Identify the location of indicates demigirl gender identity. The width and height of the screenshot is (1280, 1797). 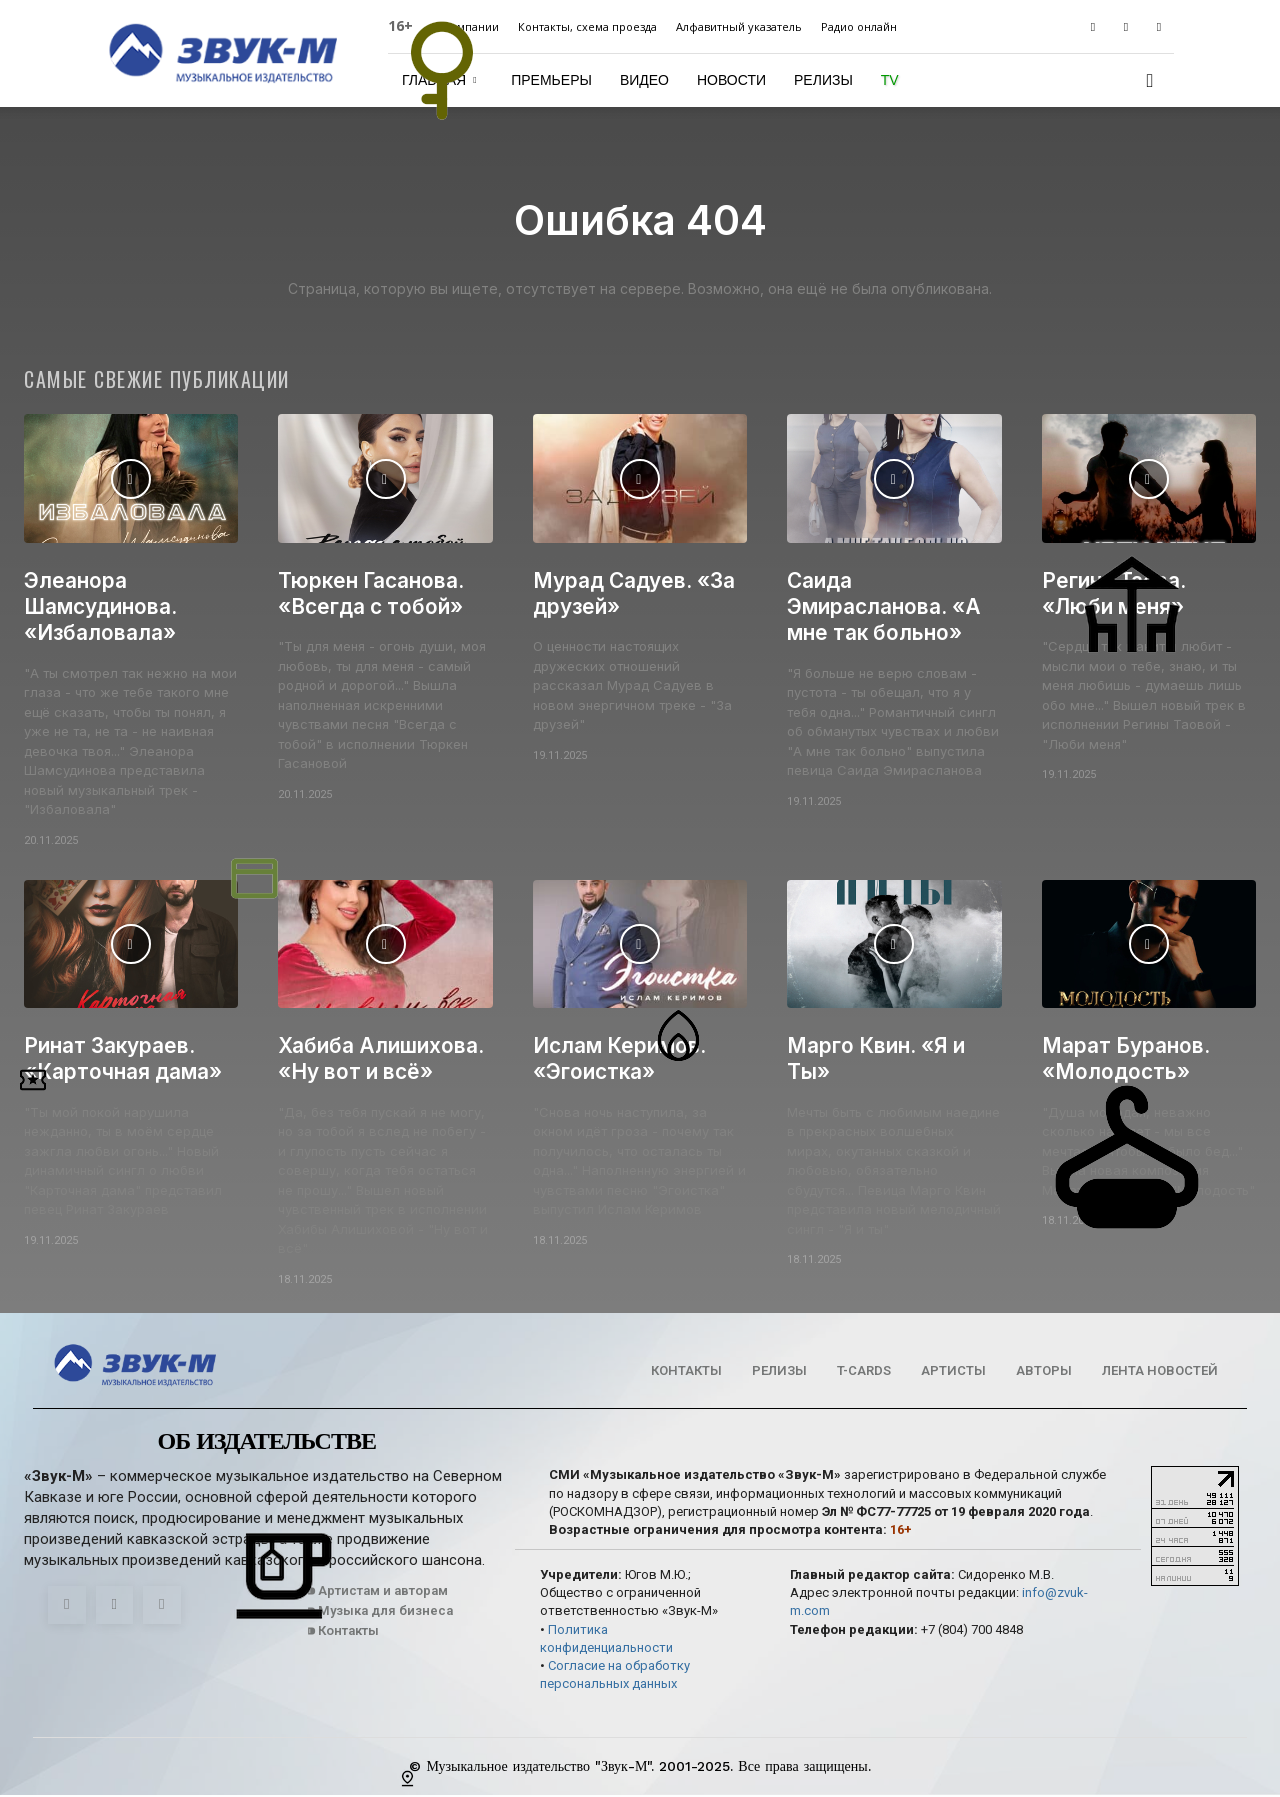
(442, 68).